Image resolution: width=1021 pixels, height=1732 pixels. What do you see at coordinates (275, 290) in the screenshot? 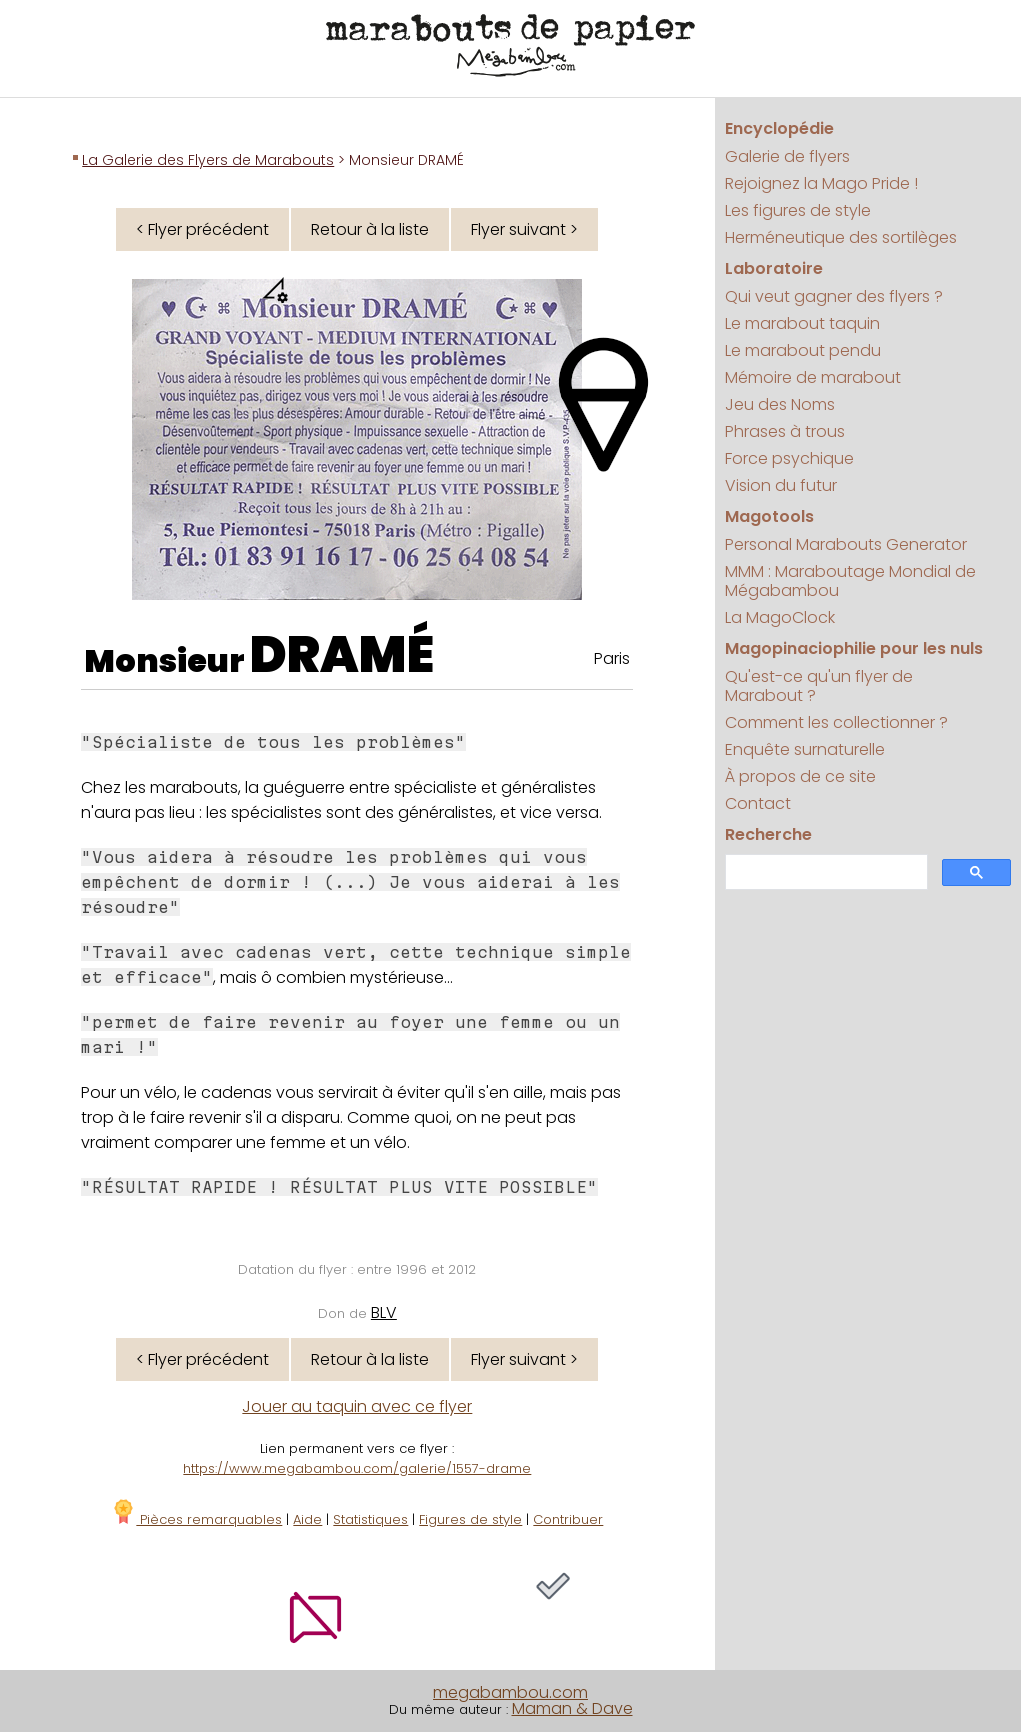
I see `configure data connection settings` at bounding box center [275, 290].